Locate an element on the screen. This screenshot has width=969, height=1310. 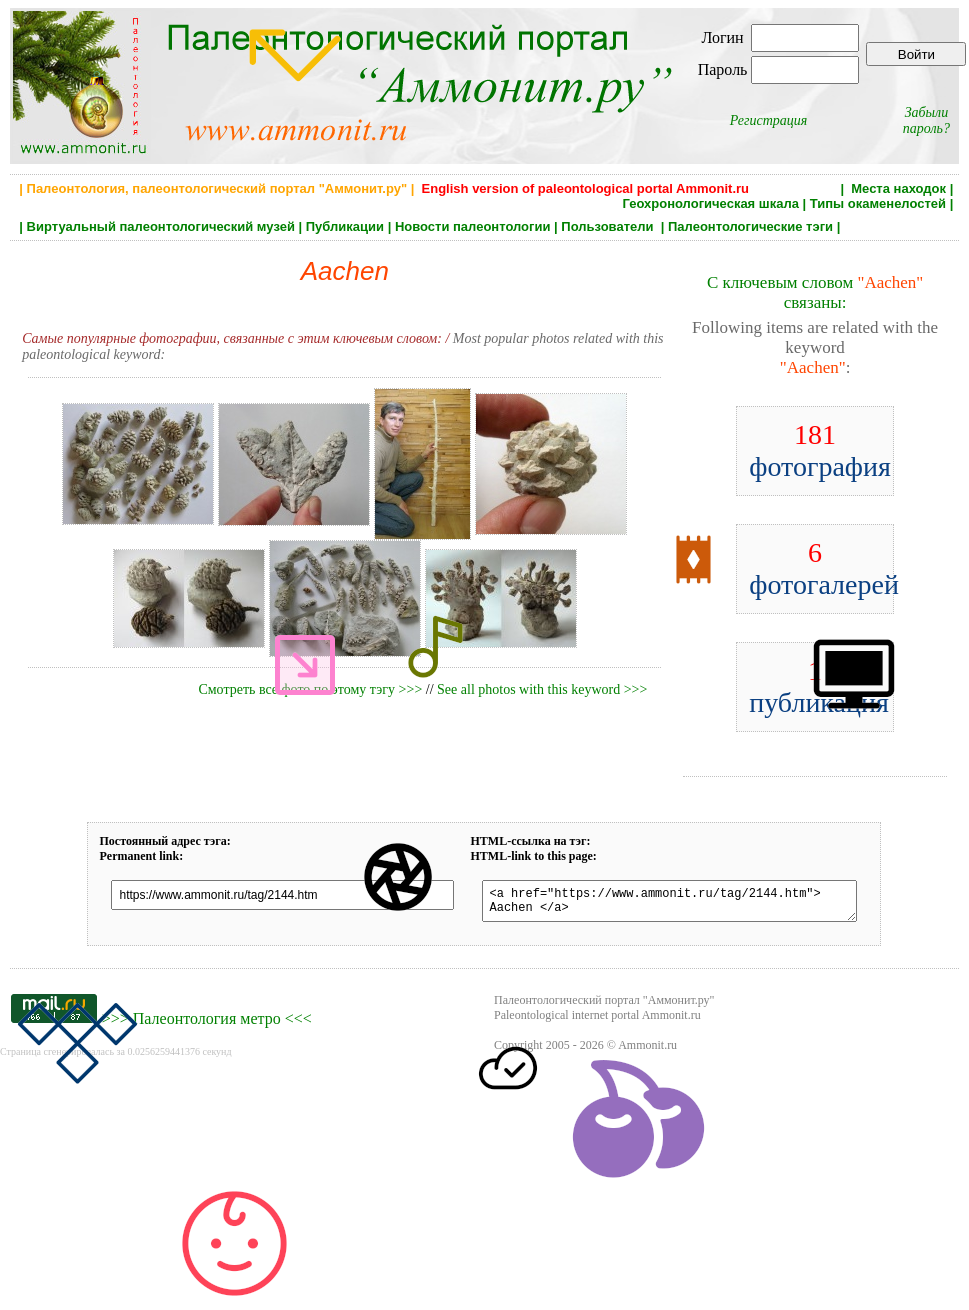
adjust camera aperture settings is located at coordinates (398, 877).